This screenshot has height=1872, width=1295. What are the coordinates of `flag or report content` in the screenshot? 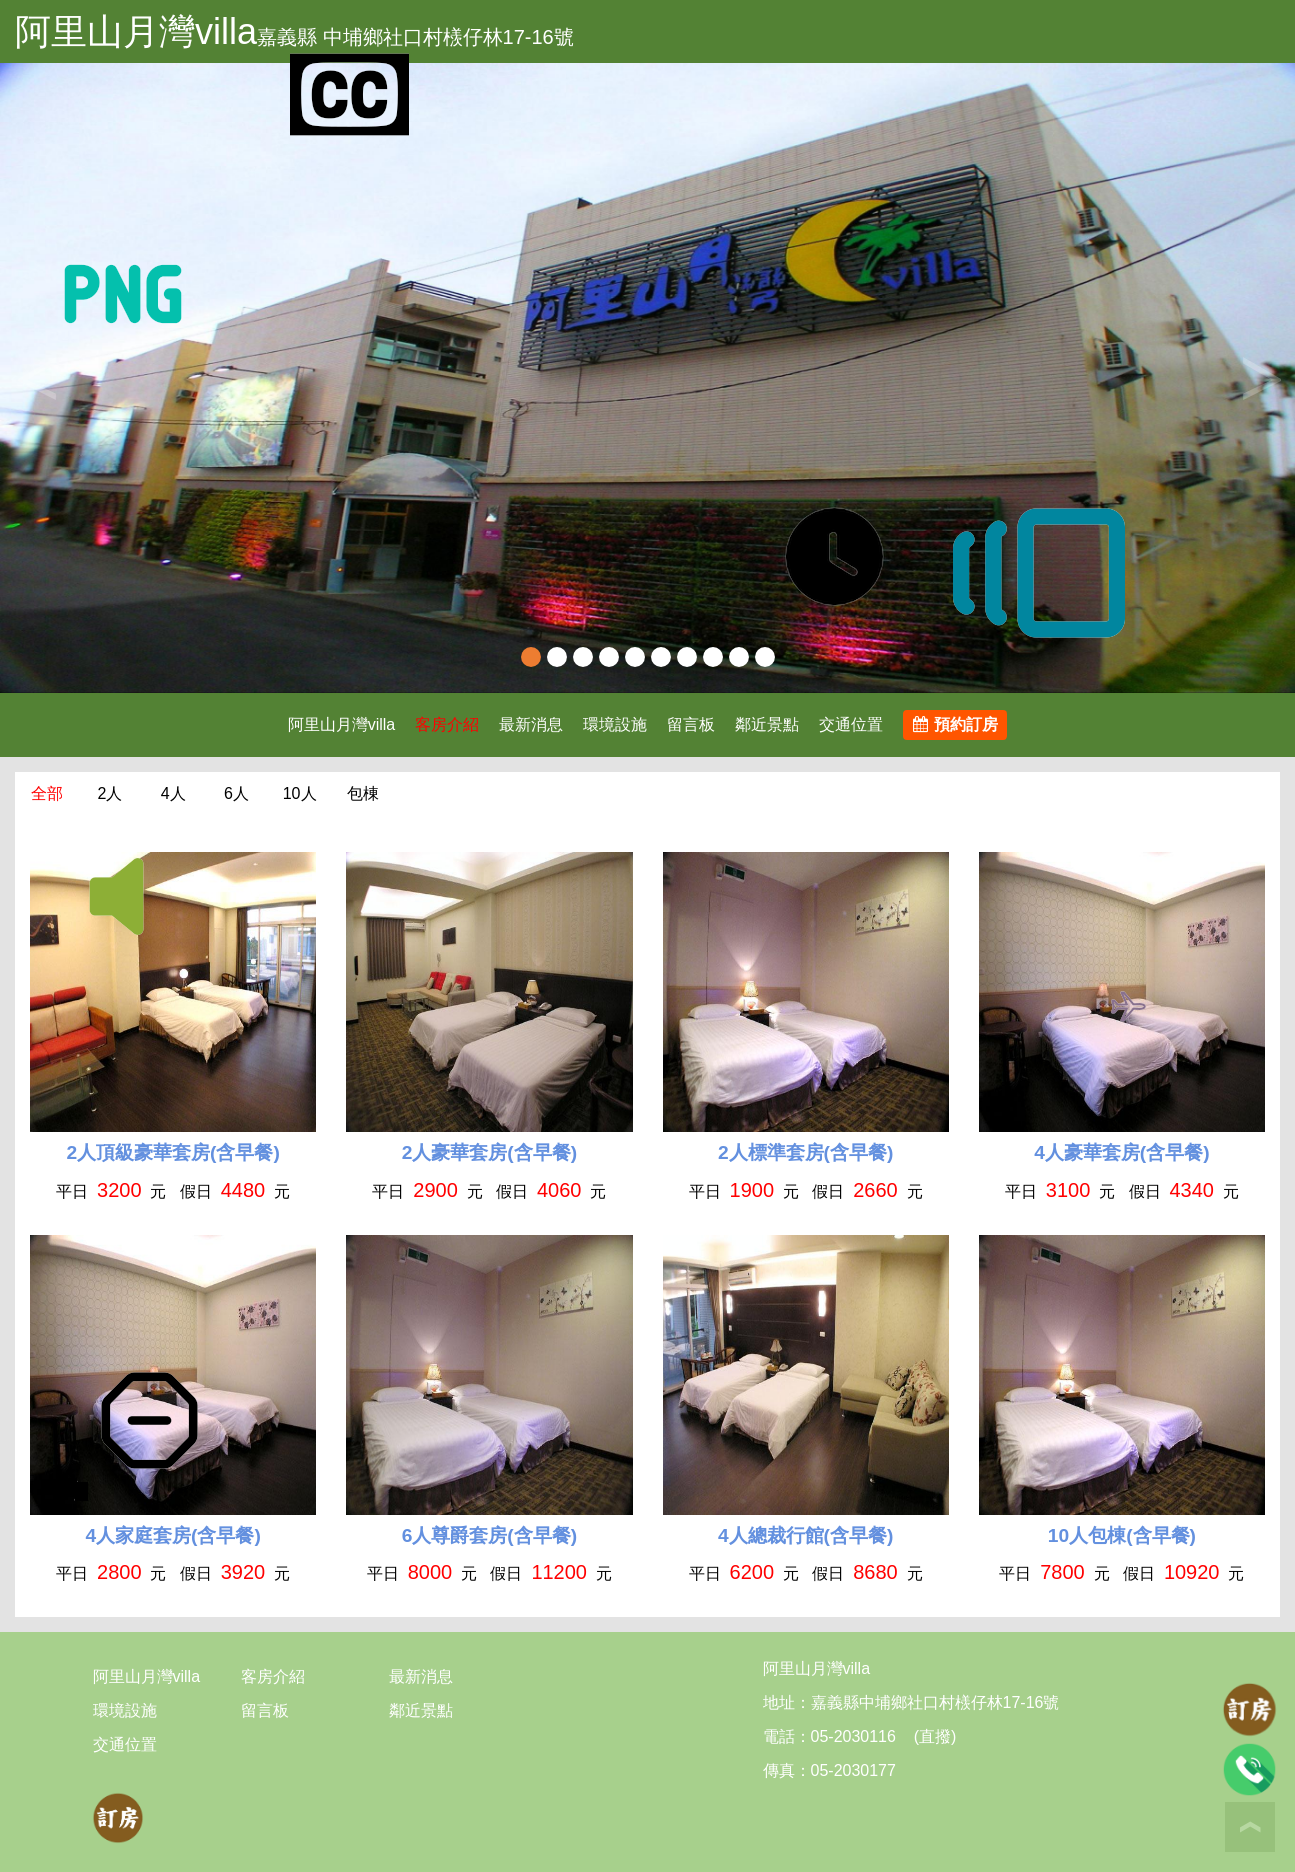 It's located at (73, 1493).